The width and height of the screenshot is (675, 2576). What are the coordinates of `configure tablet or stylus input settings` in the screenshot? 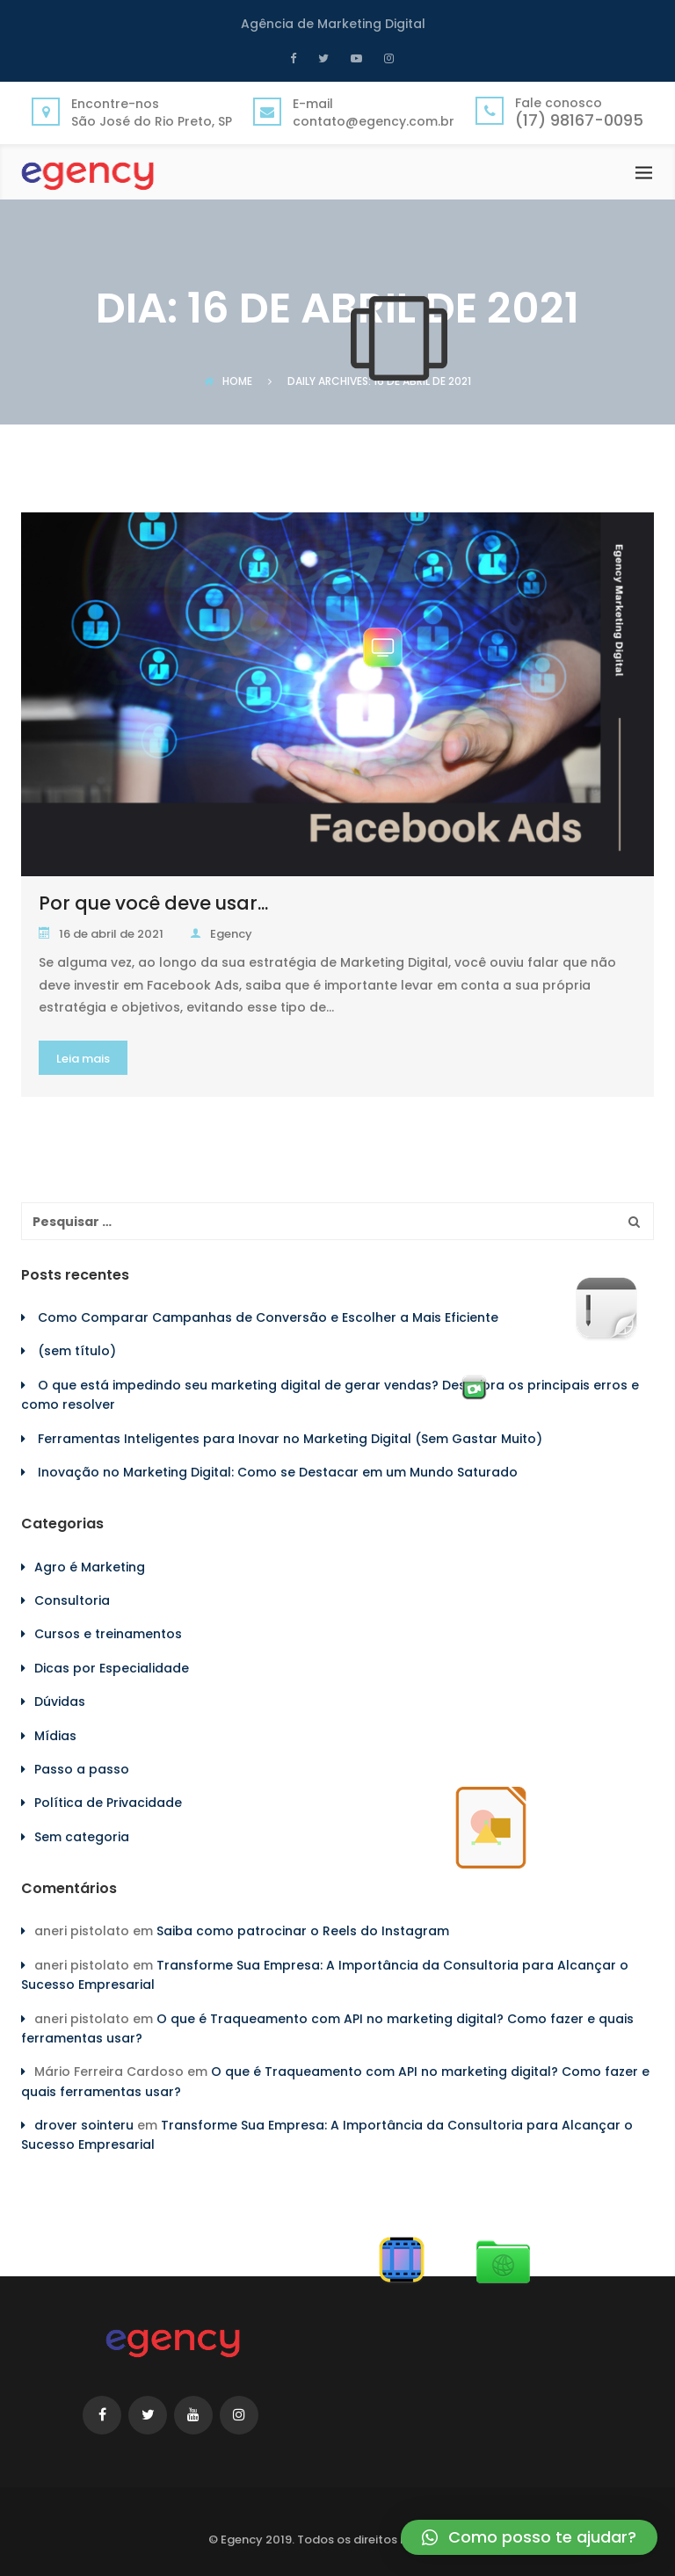 It's located at (606, 1308).